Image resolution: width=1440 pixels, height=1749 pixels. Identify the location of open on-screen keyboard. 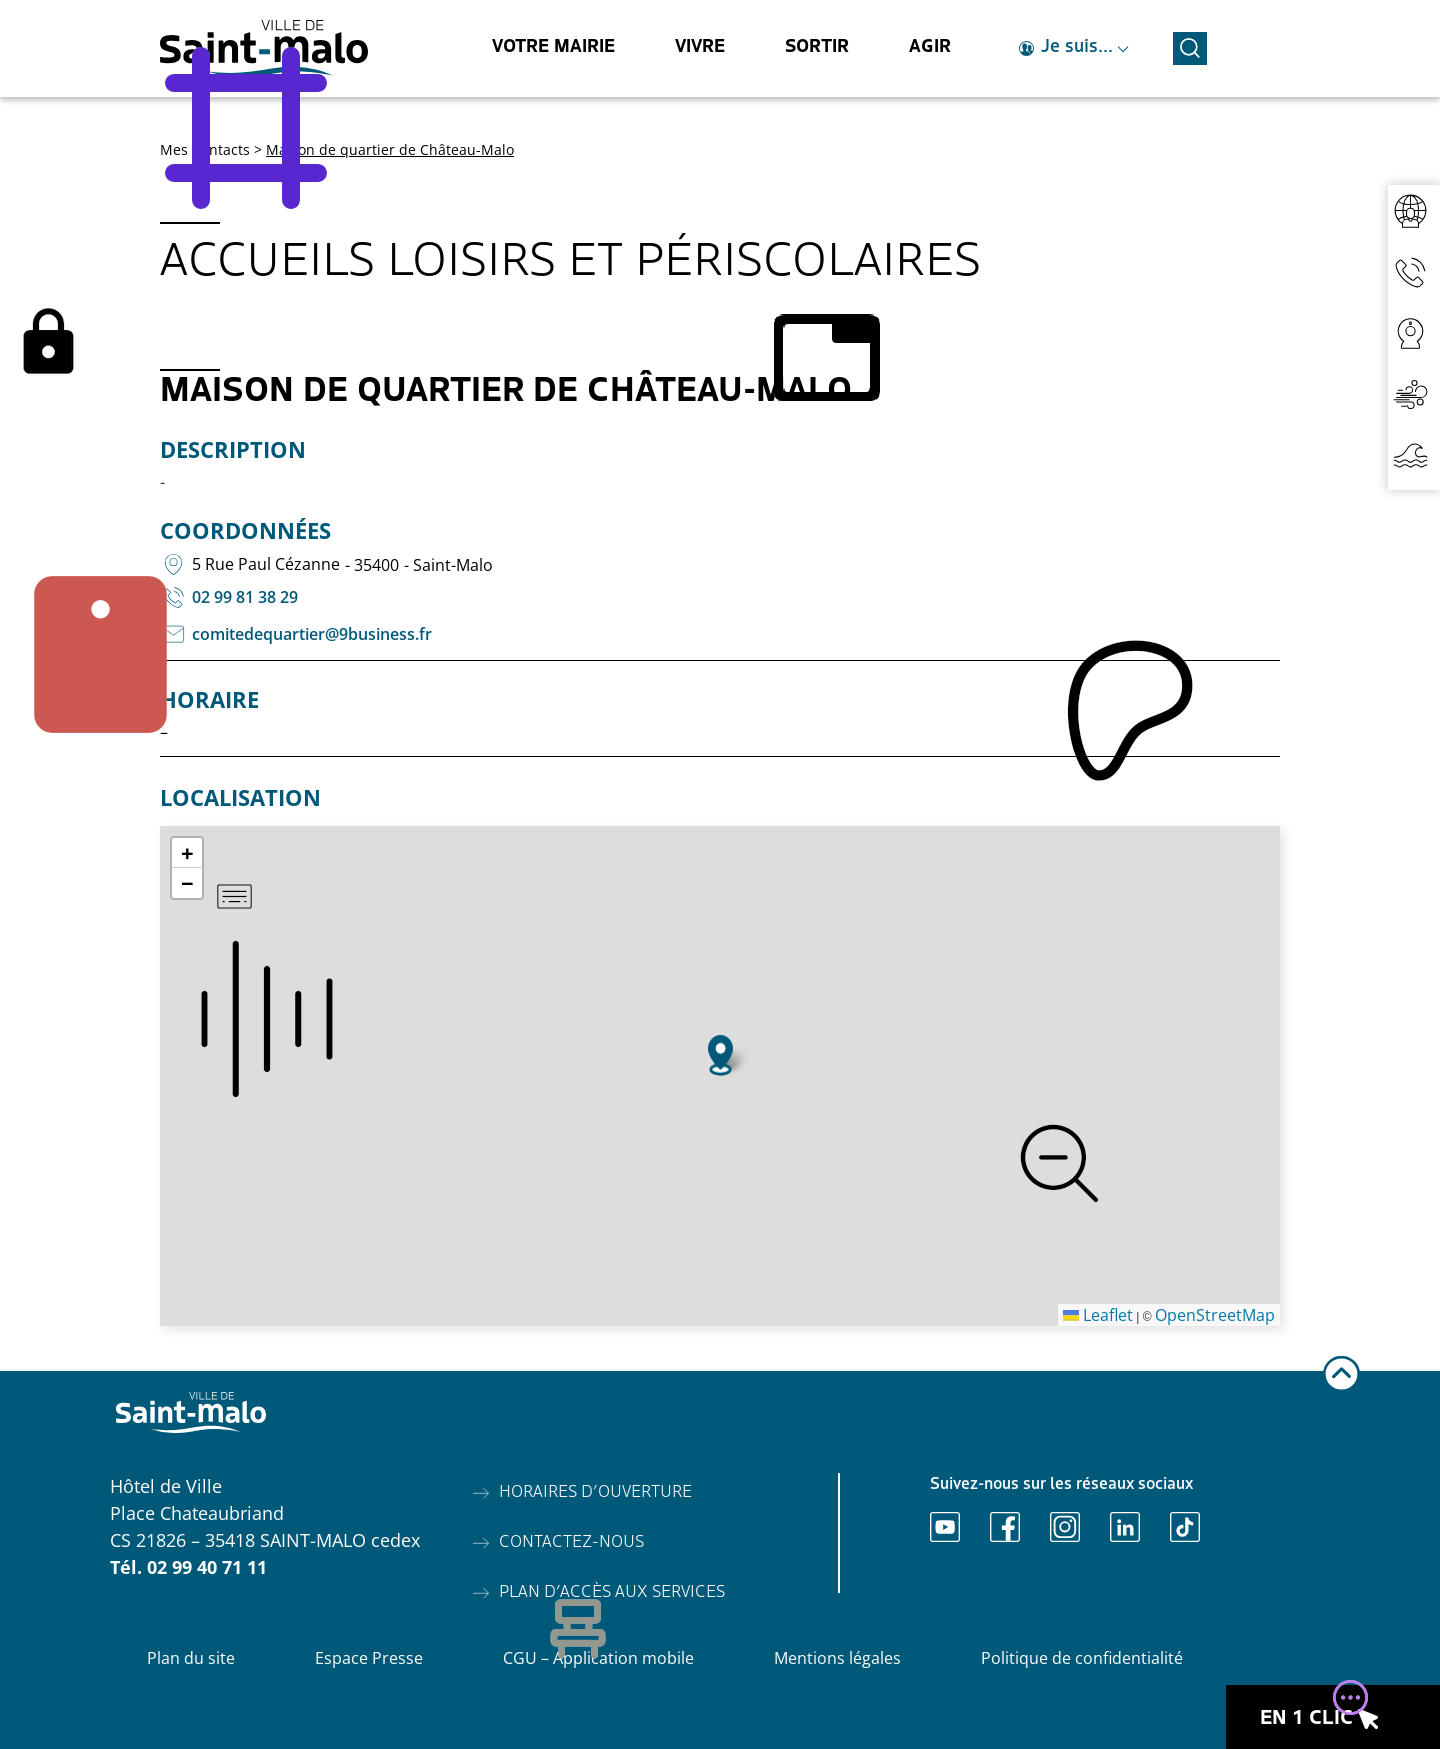
(234, 896).